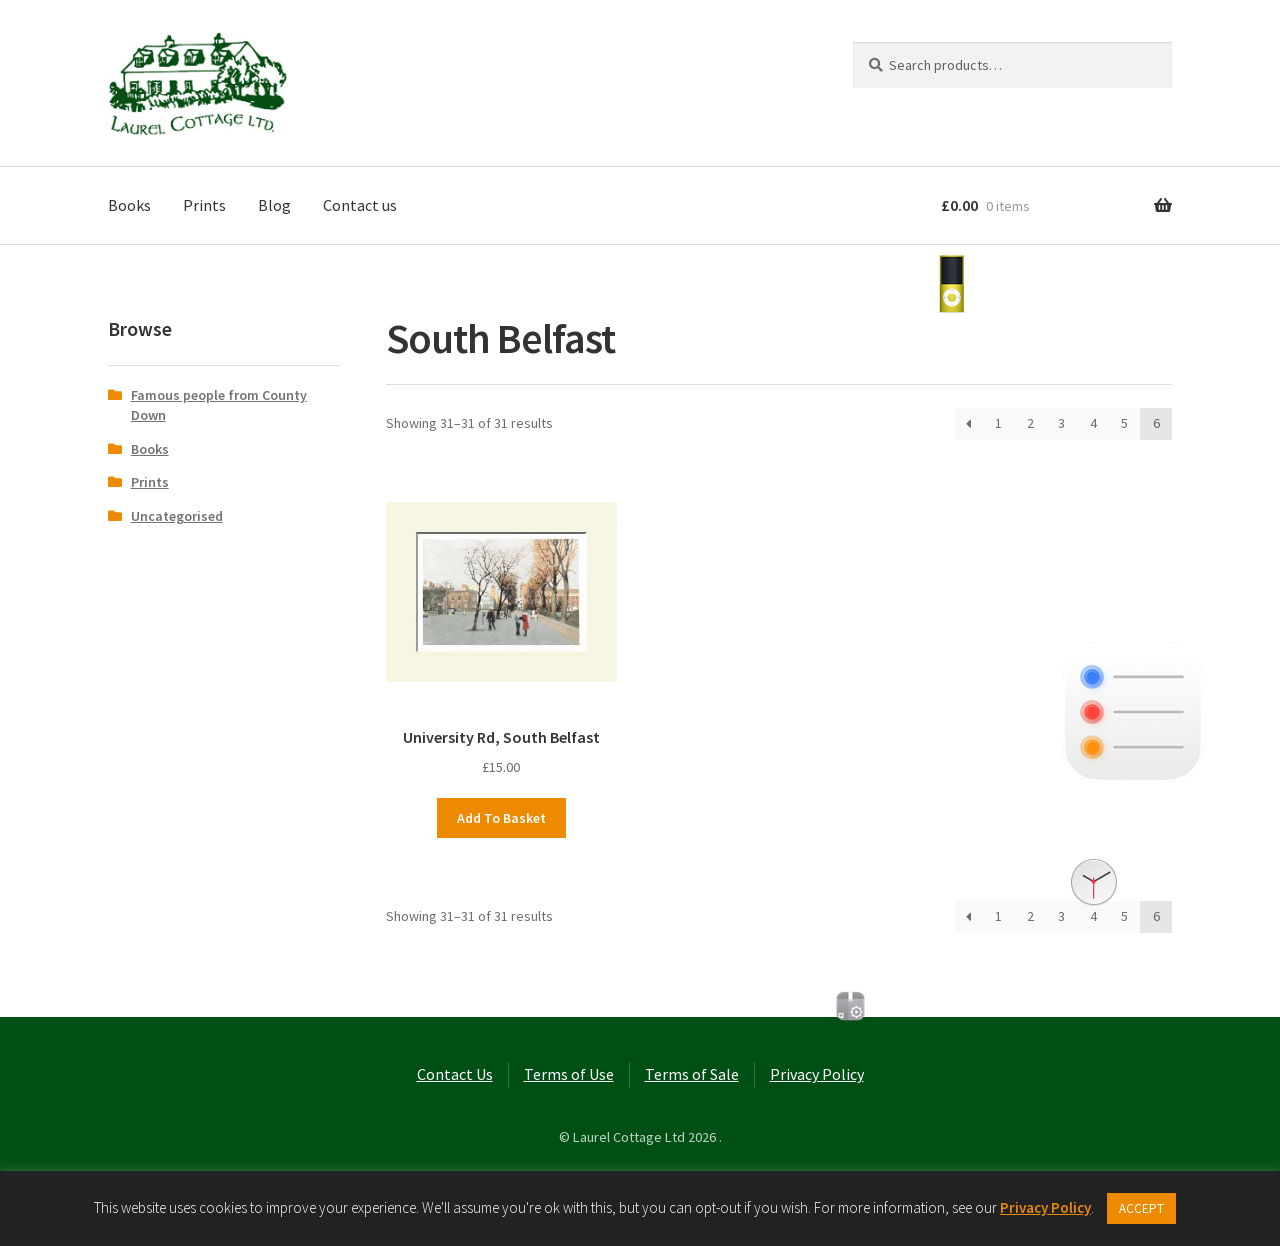  Describe the element at coordinates (1094, 882) in the screenshot. I see `access time and date settings` at that location.